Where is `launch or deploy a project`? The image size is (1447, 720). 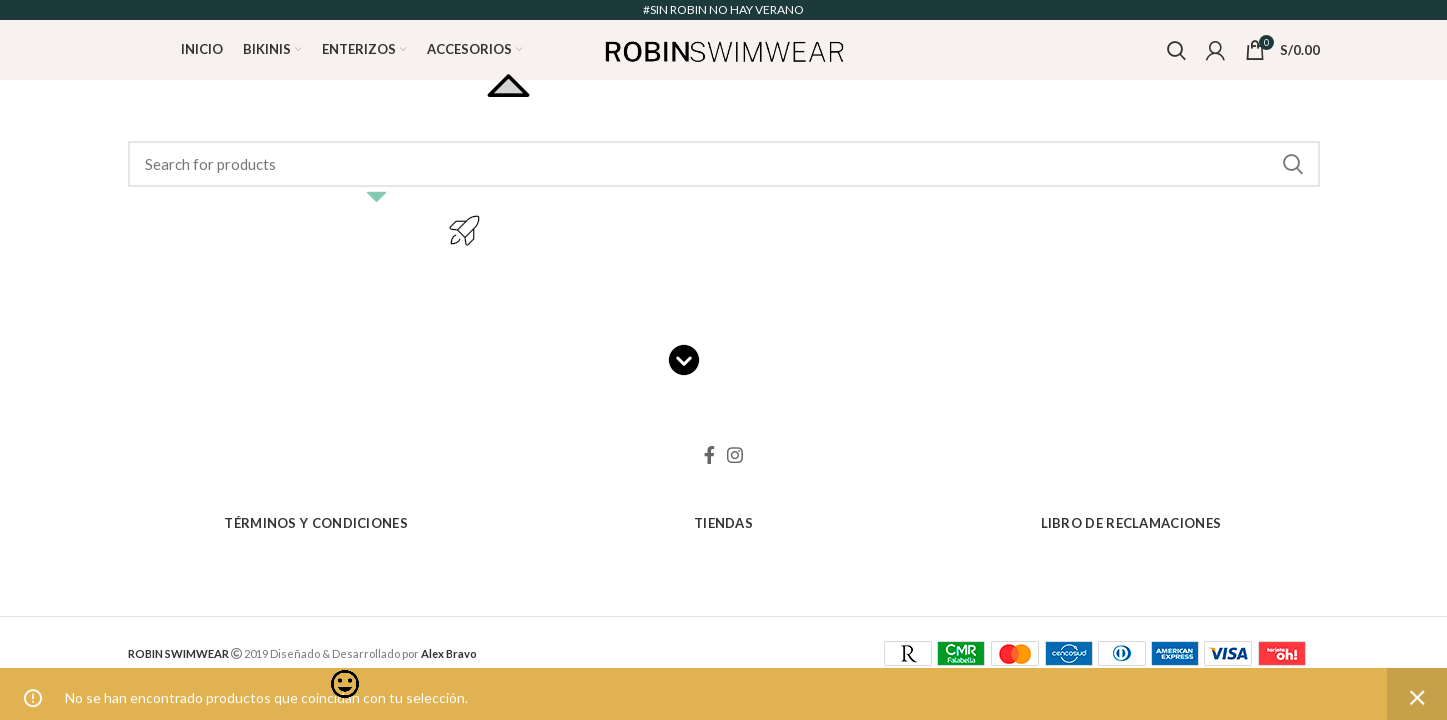 launch or deploy a project is located at coordinates (465, 230).